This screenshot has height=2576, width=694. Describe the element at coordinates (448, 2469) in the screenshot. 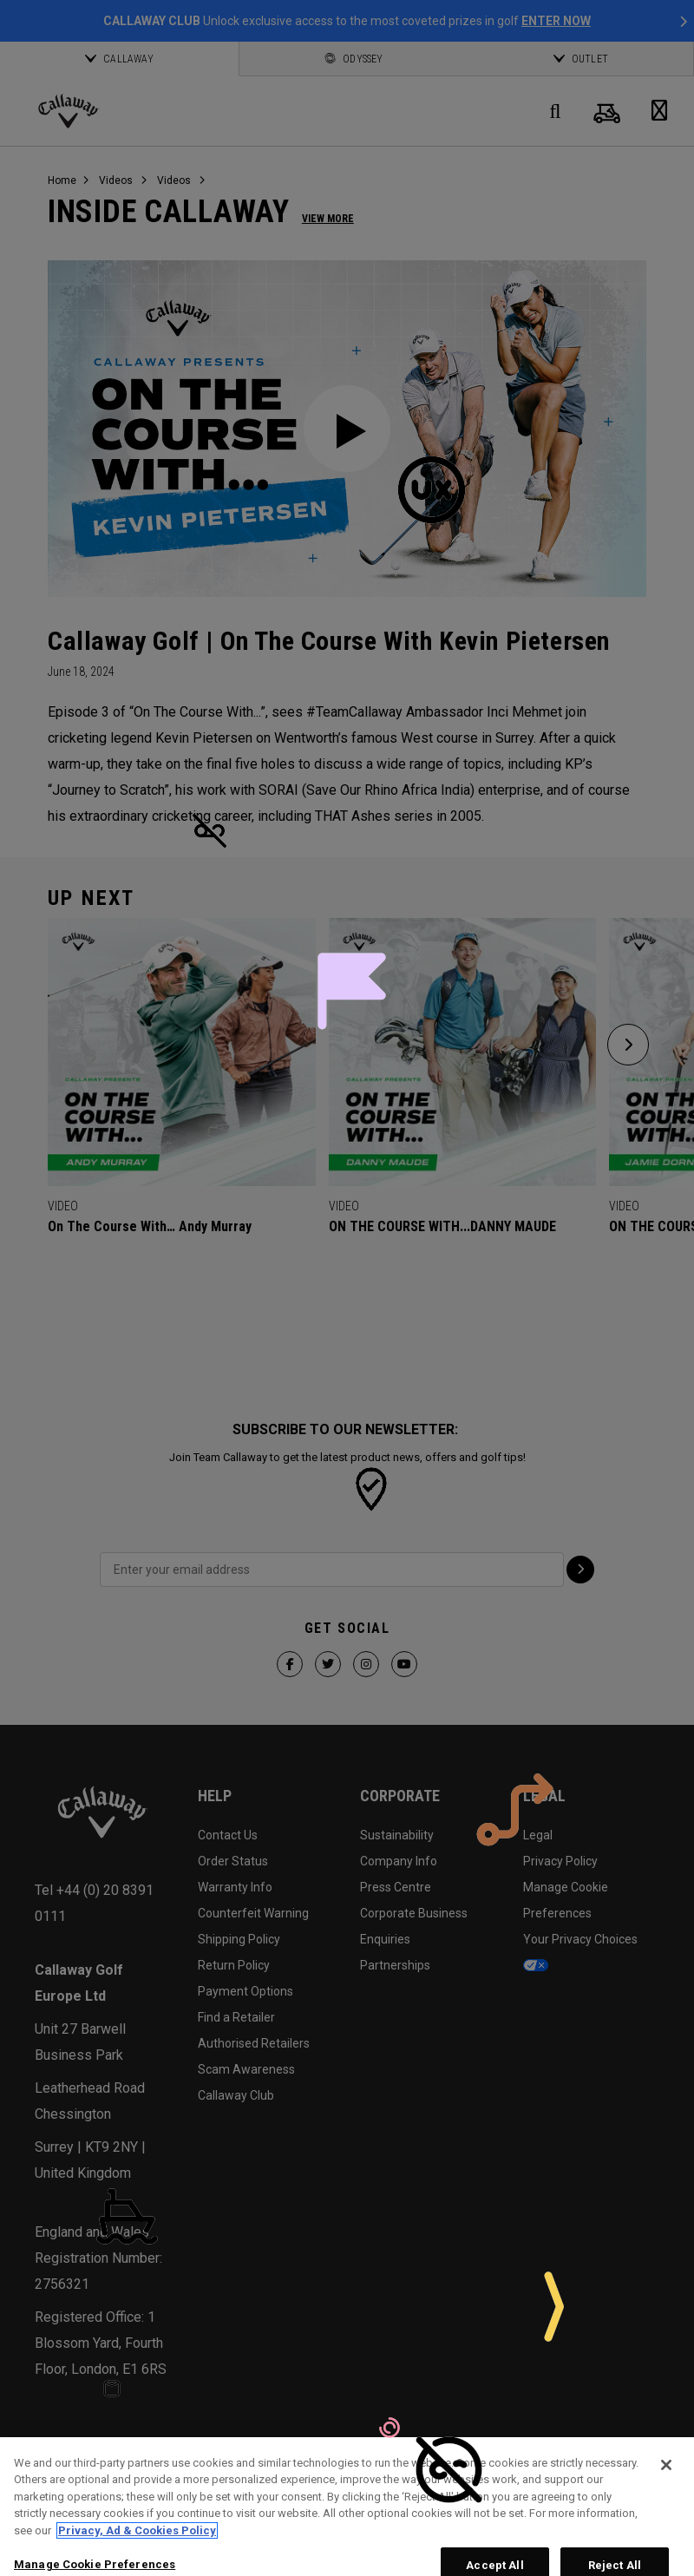

I see `indicates content is not under creative commons license` at that location.